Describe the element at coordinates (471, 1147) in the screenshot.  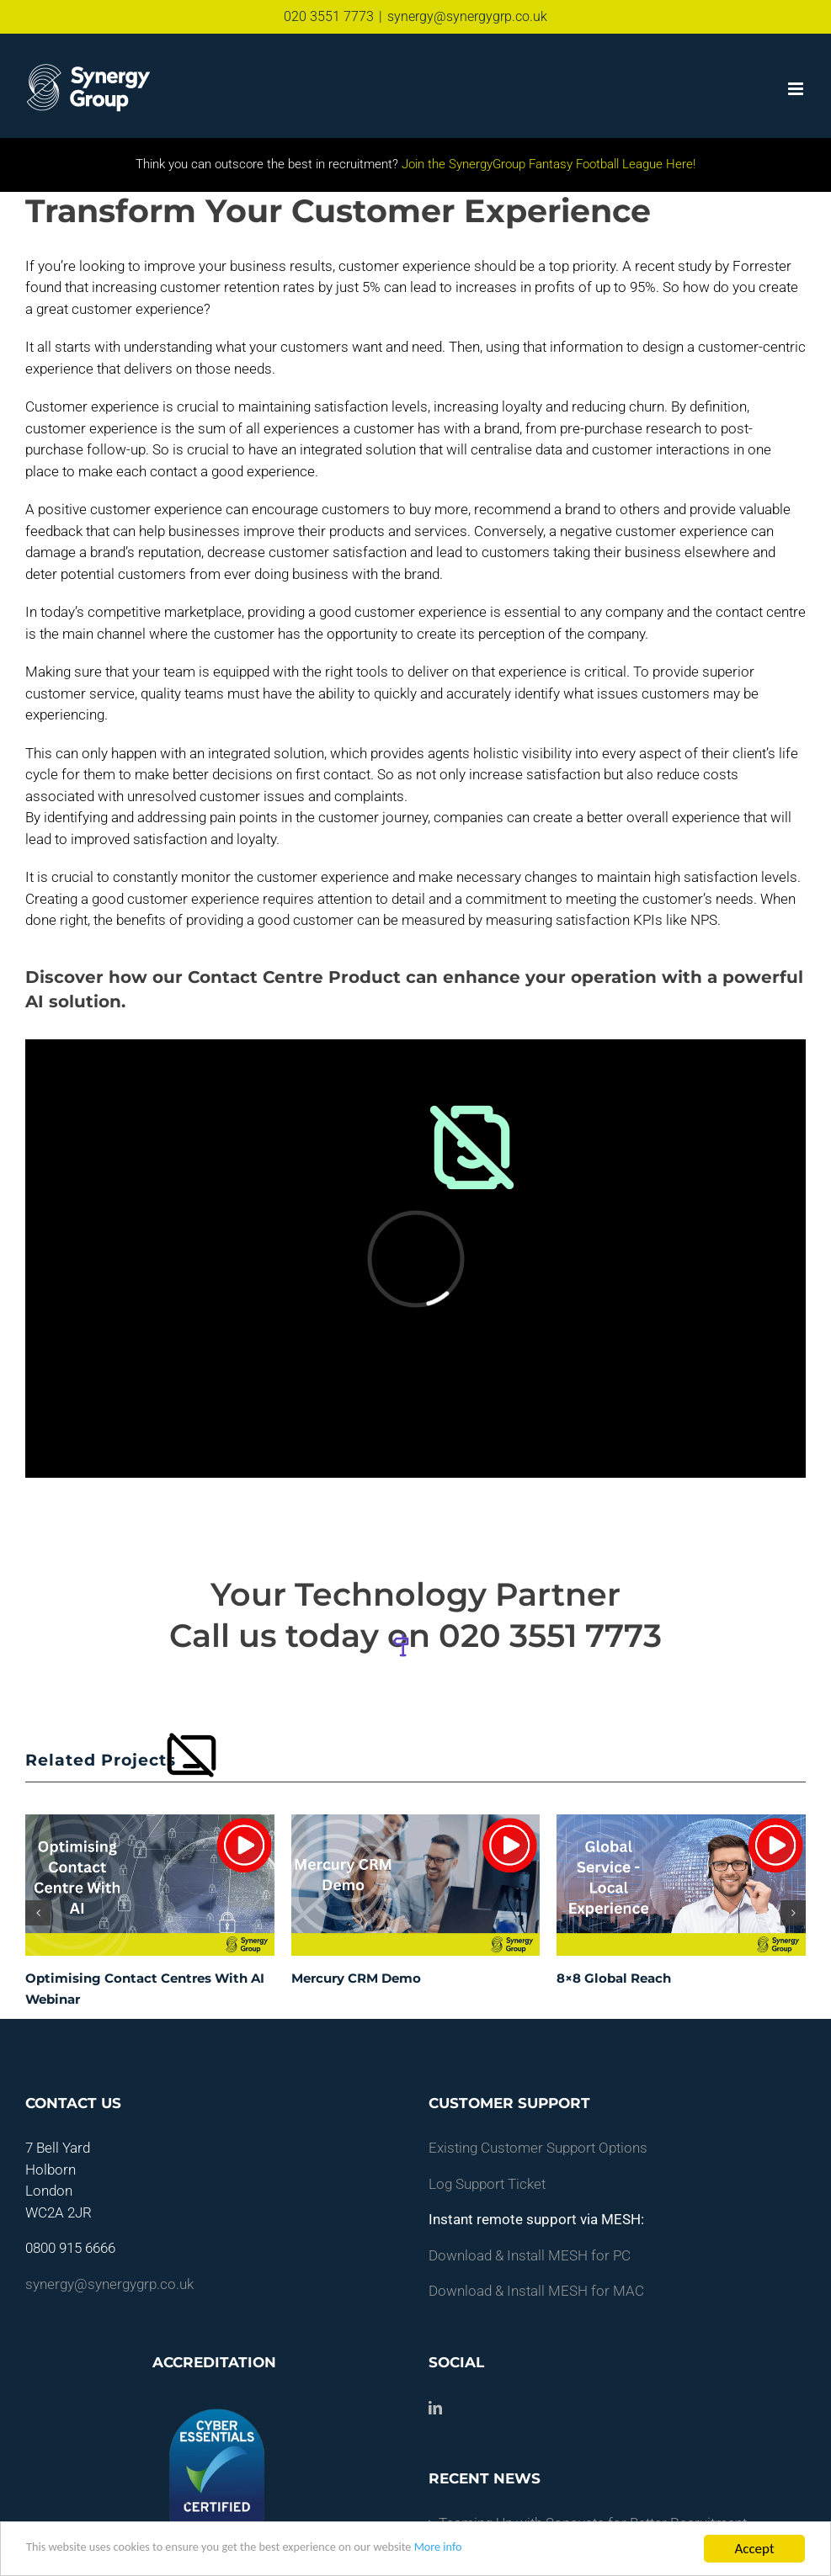
I see `disable or disconnect building blocks integration` at that location.